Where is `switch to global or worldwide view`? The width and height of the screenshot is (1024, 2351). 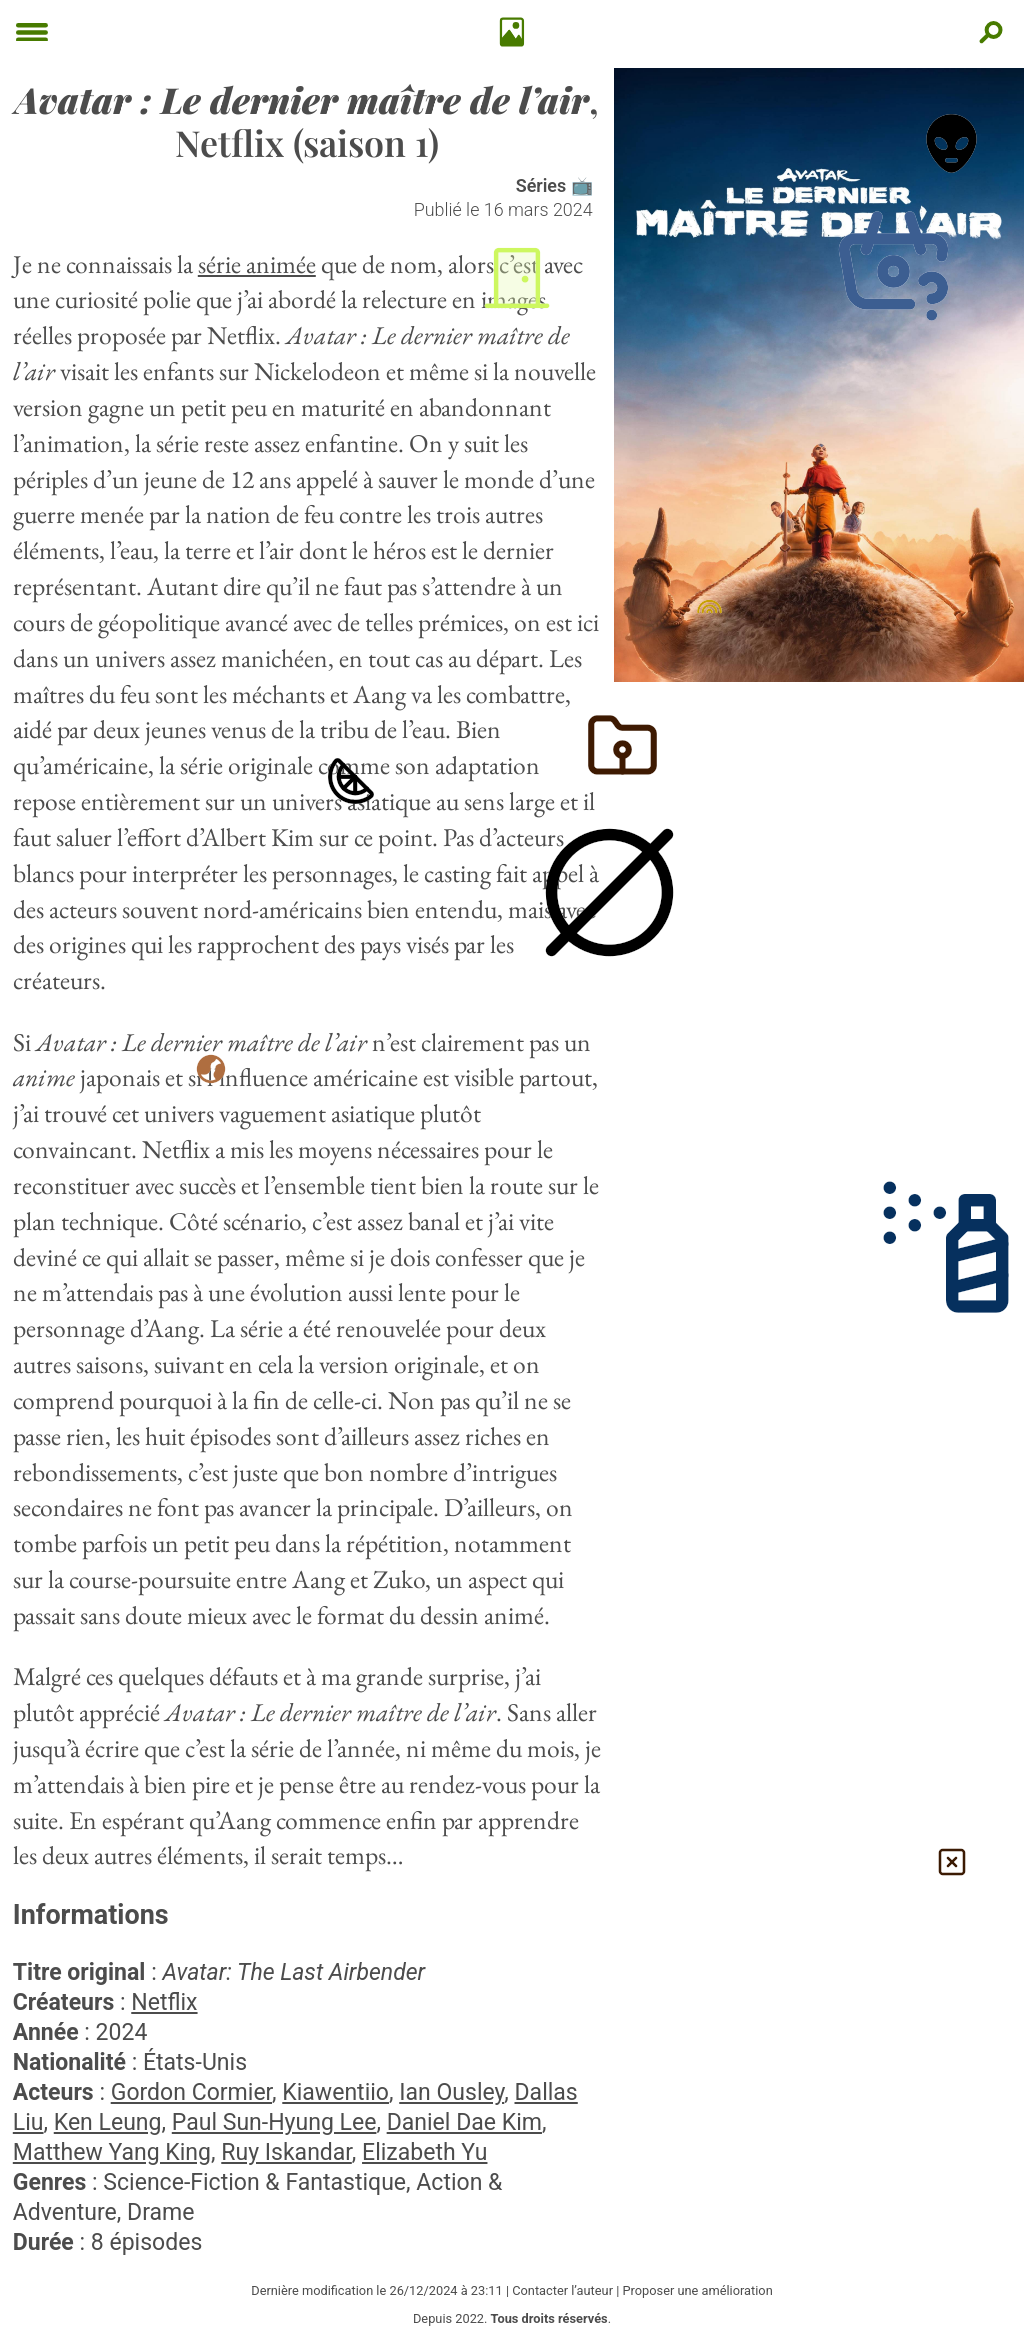 switch to global or worldwide view is located at coordinates (211, 1069).